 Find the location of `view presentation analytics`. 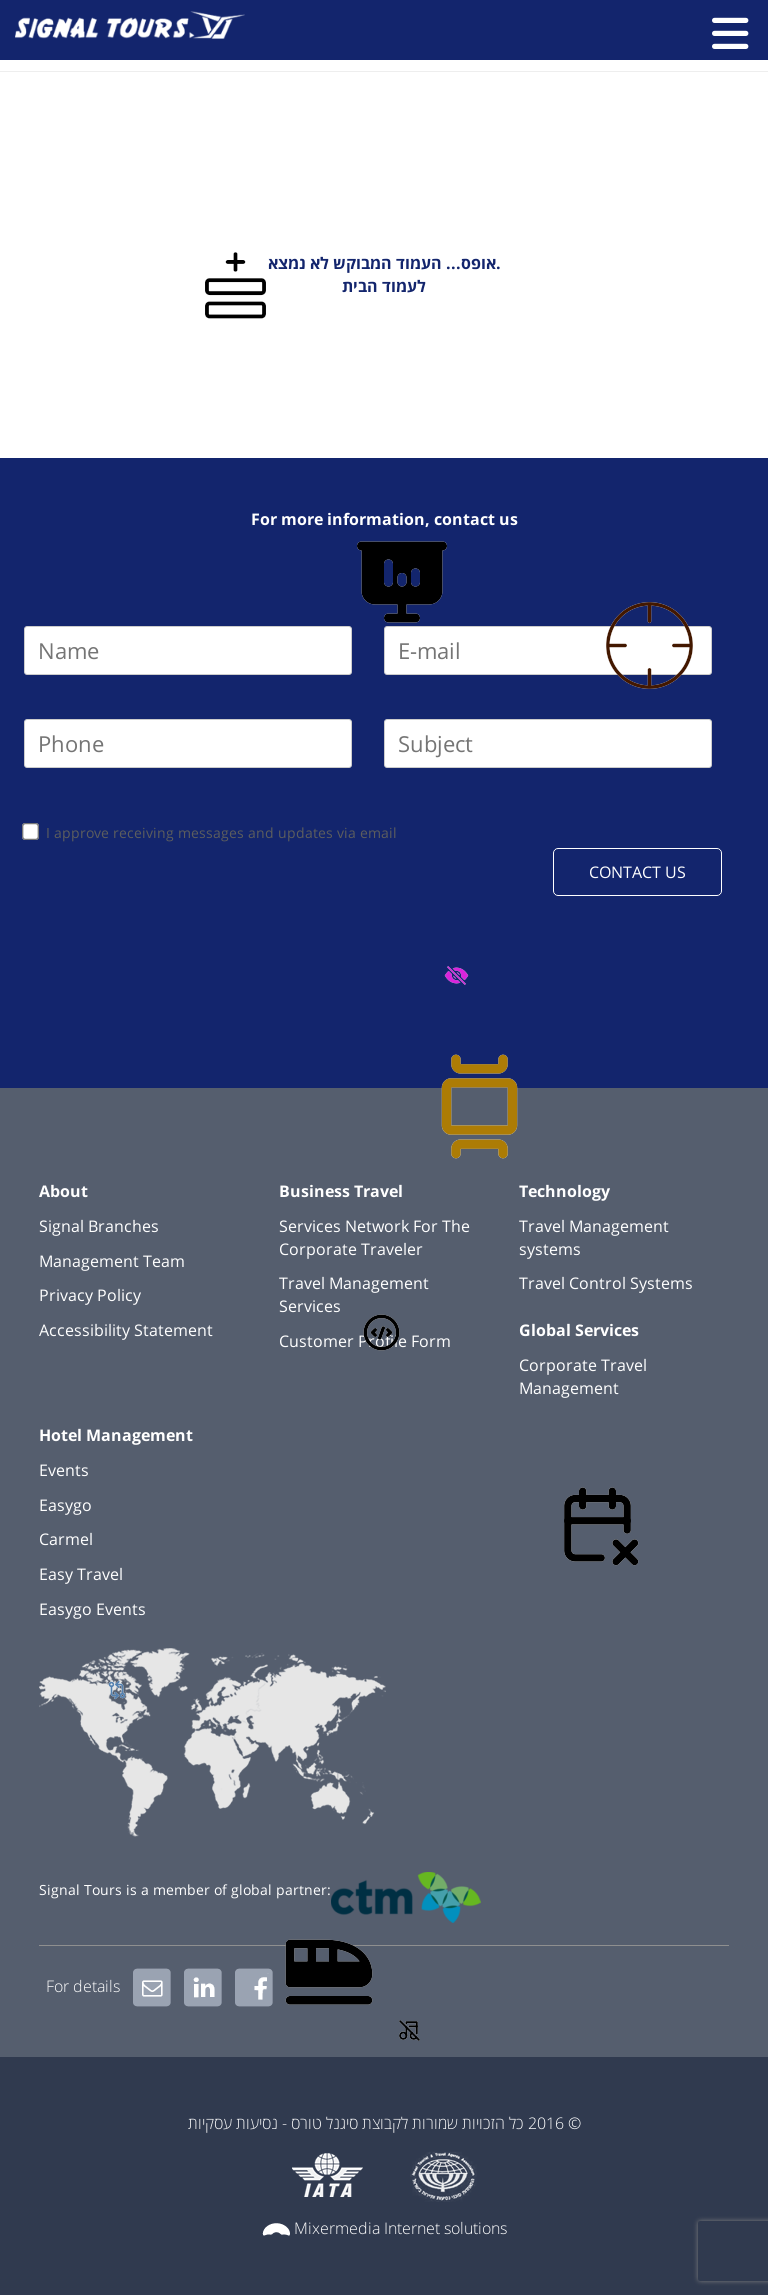

view presentation analytics is located at coordinates (402, 582).